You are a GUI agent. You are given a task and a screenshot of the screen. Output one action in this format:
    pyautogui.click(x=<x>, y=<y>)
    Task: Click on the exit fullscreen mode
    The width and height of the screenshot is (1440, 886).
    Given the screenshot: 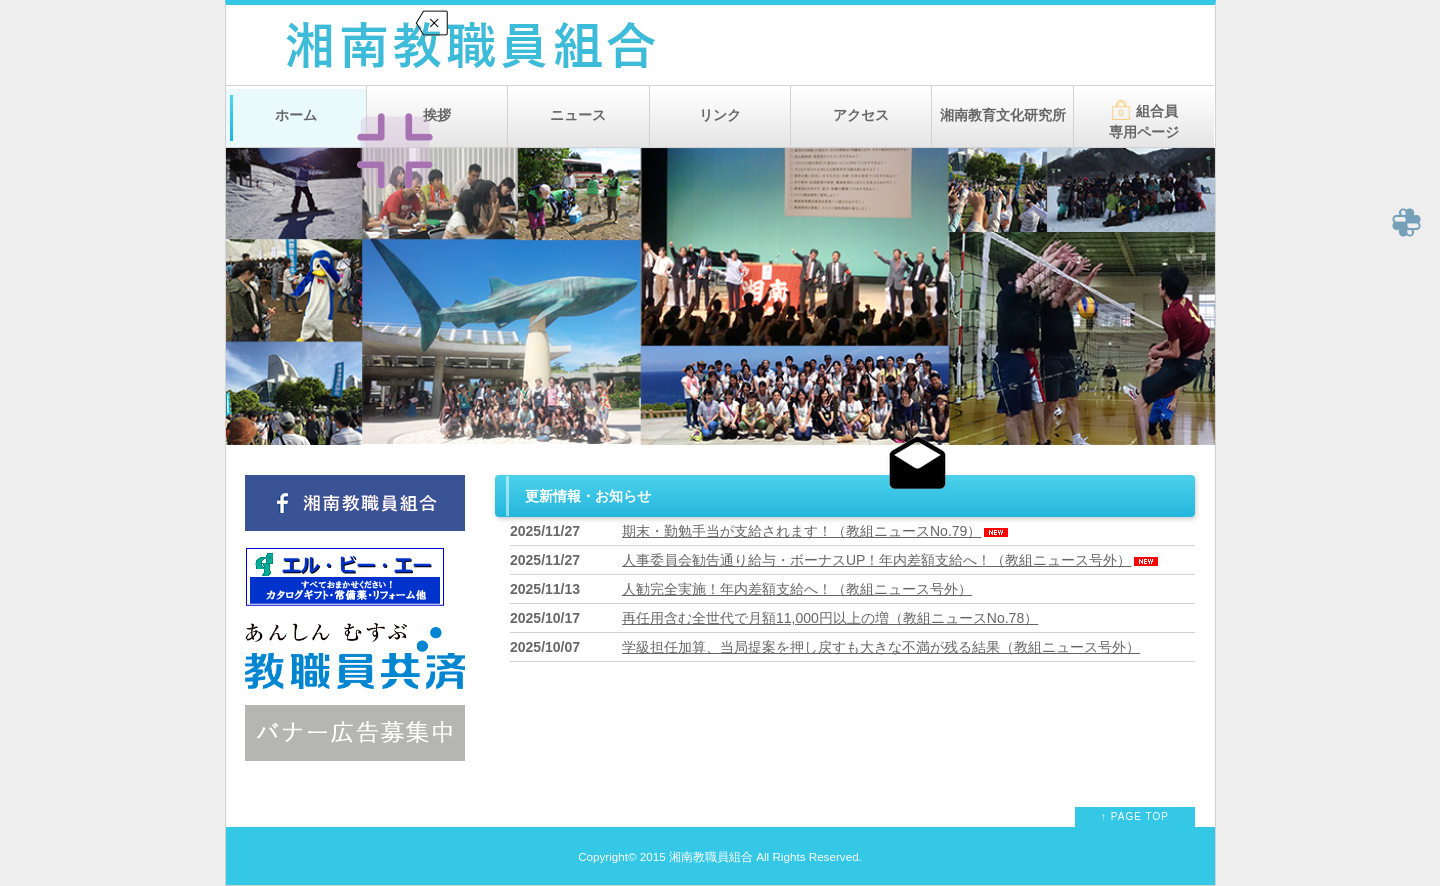 What is the action you would take?
    pyautogui.click(x=395, y=151)
    